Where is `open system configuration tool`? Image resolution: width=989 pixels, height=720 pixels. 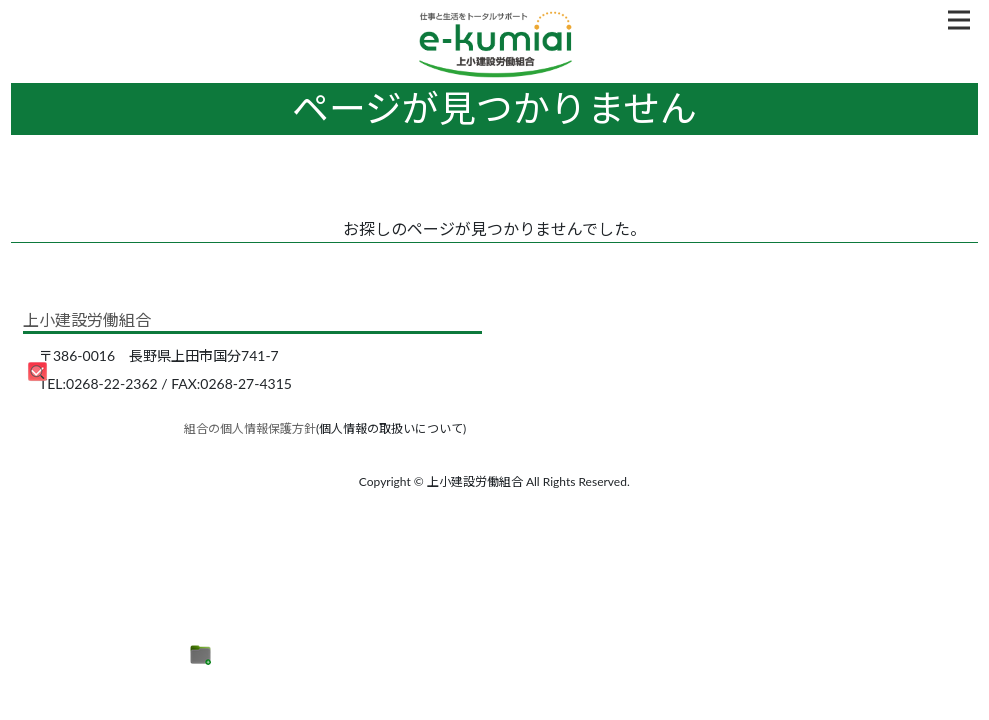
open system configuration tool is located at coordinates (37, 371).